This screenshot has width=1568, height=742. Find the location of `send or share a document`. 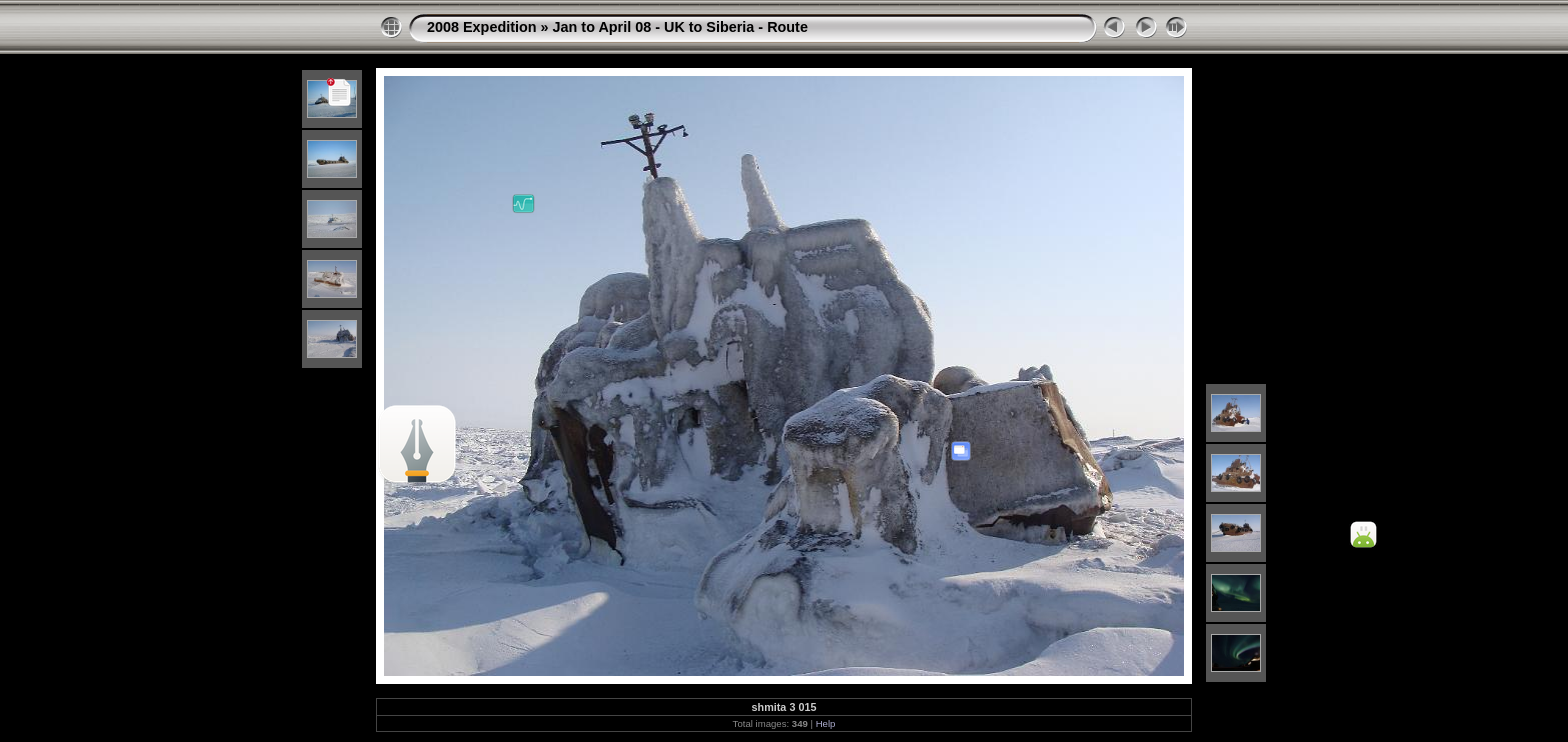

send or share a document is located at coordinates (339, 92).